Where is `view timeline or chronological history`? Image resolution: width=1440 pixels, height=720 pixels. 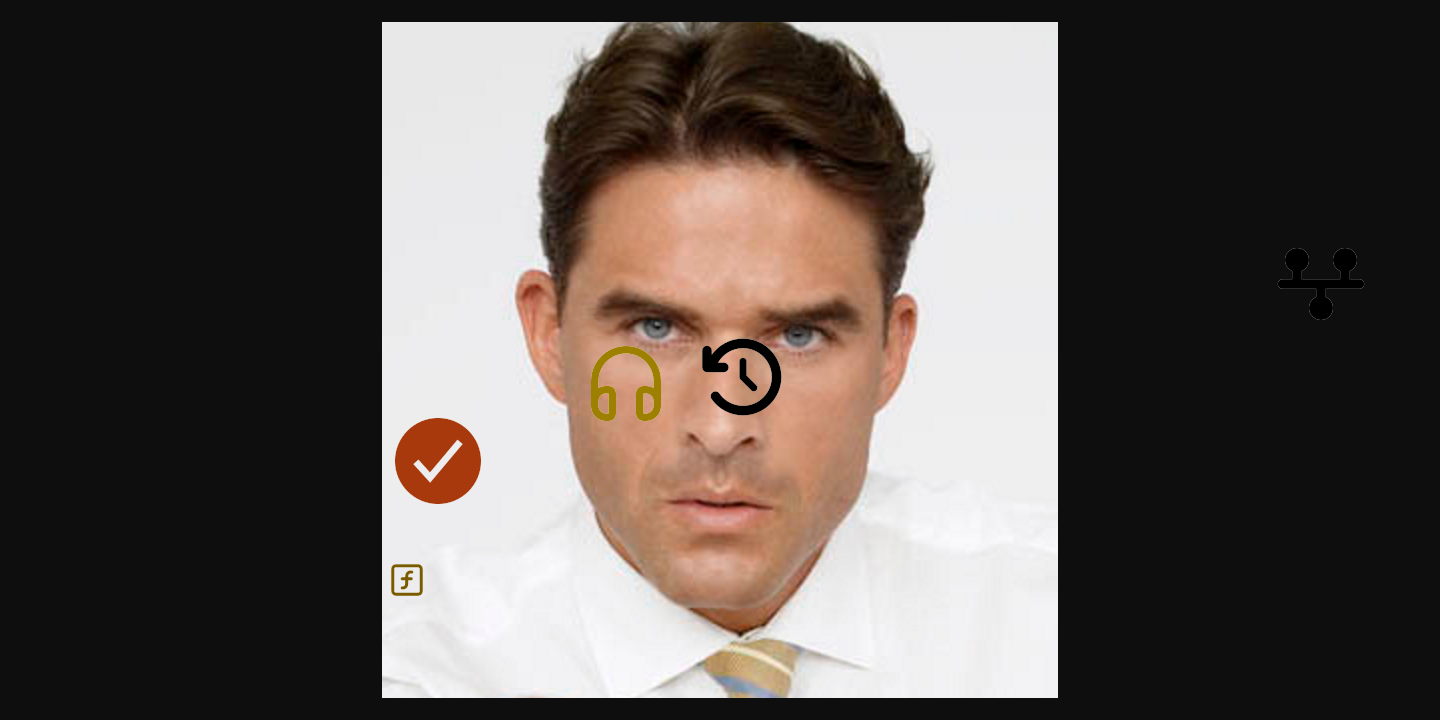 view timeline or chronological history is located at coordinates (1321, 284).